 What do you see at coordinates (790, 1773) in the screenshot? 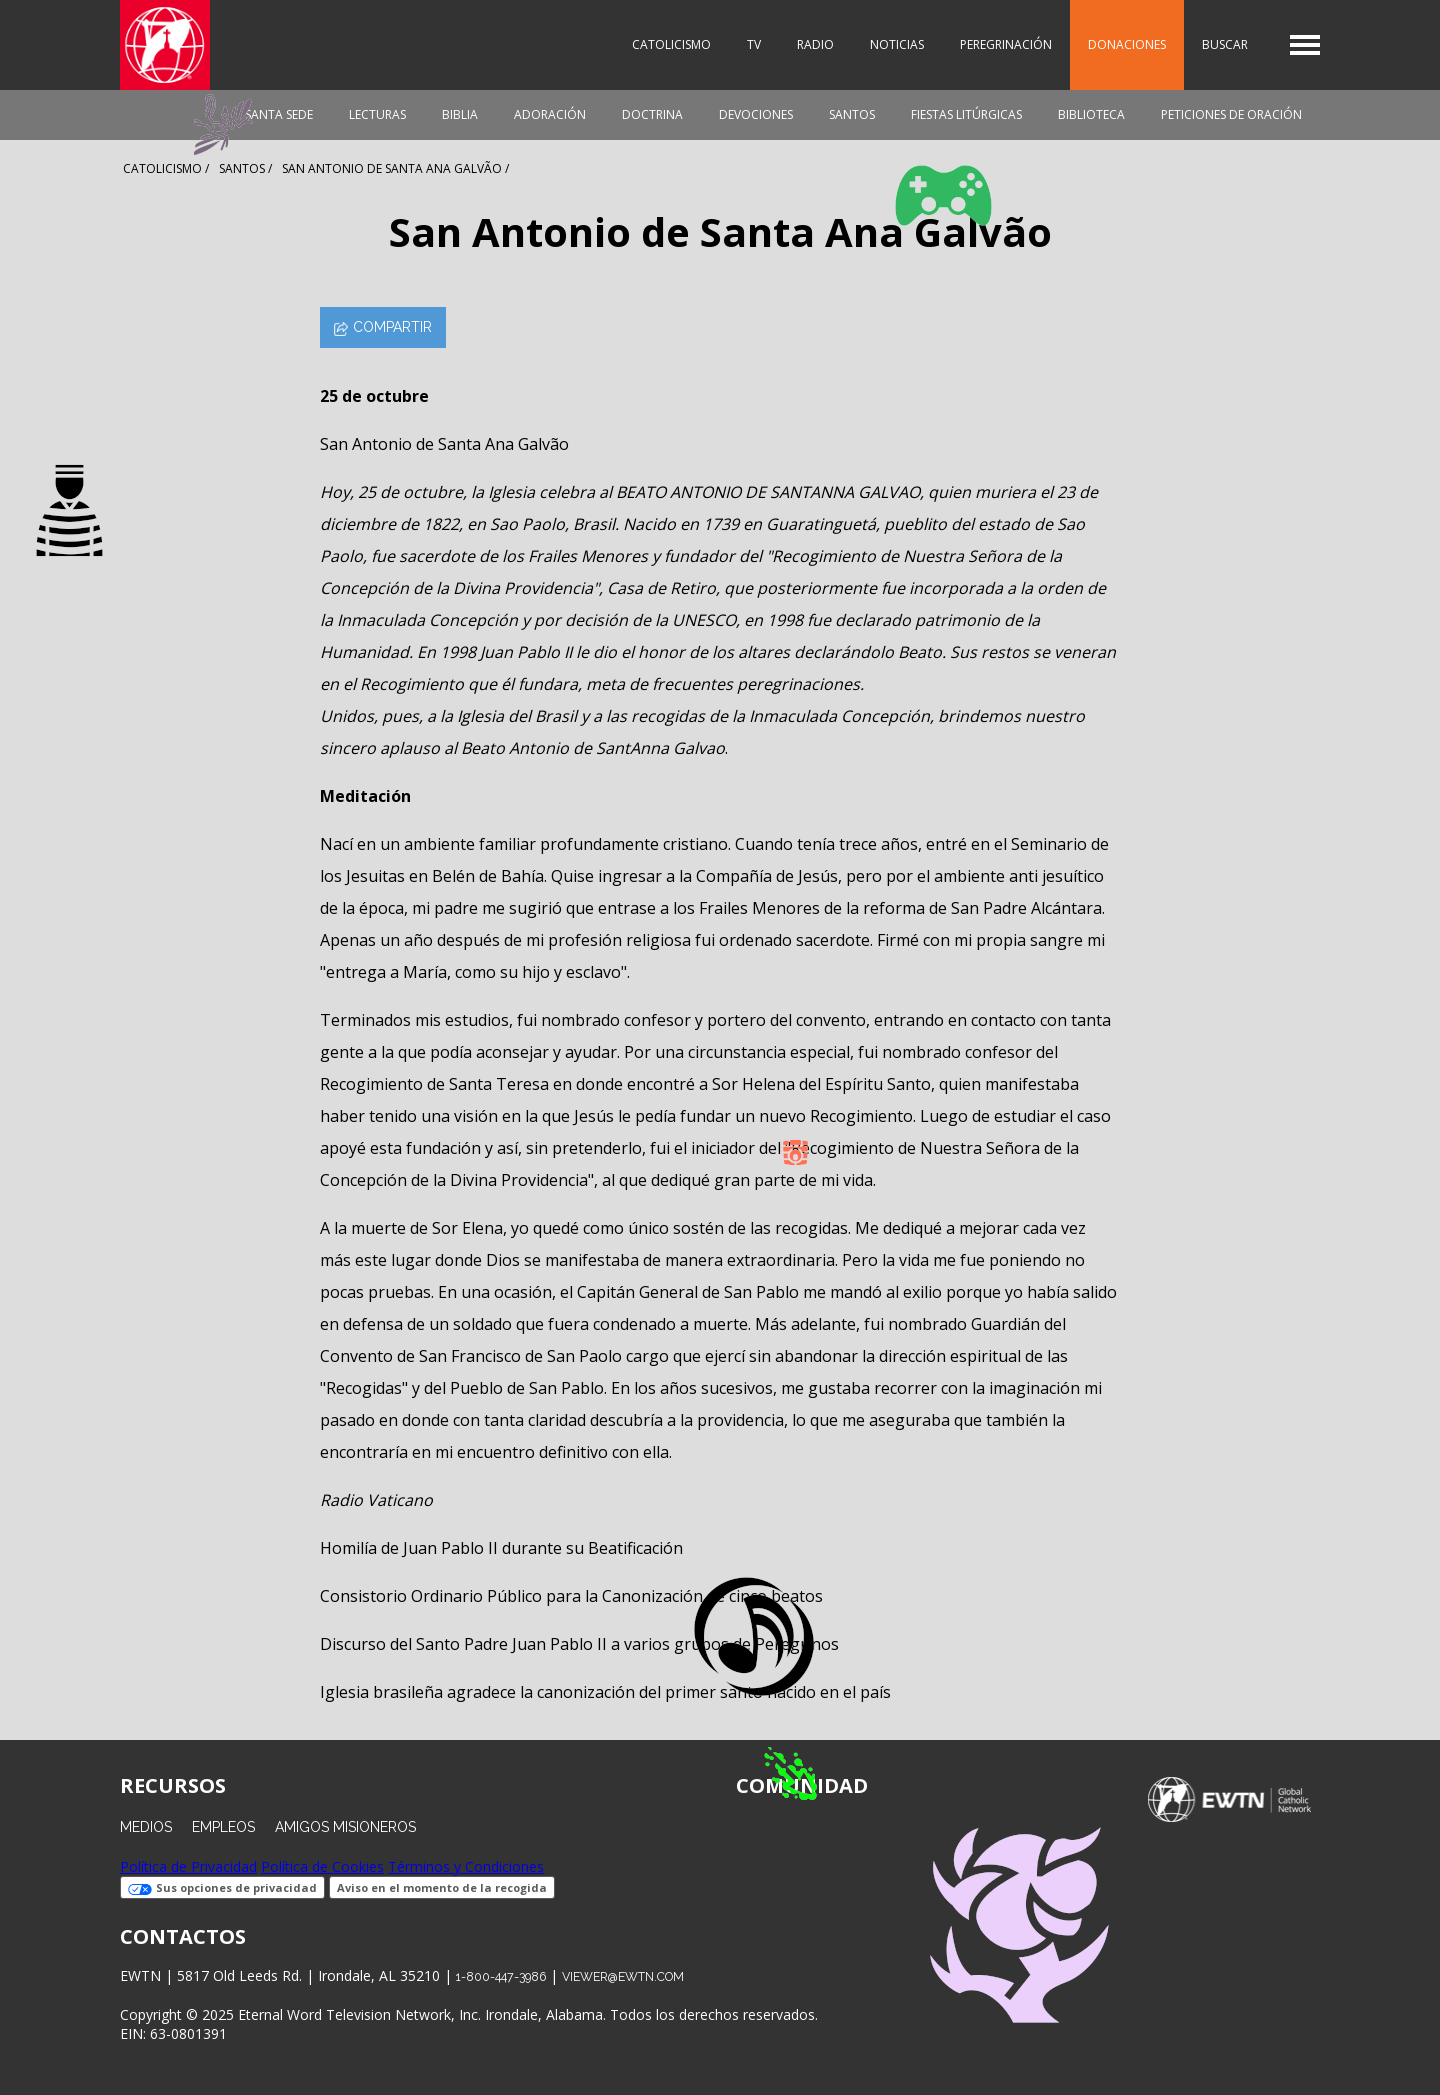
I see `equip poison-tipped arrow or projectile` at bounding box center [790, 1773].